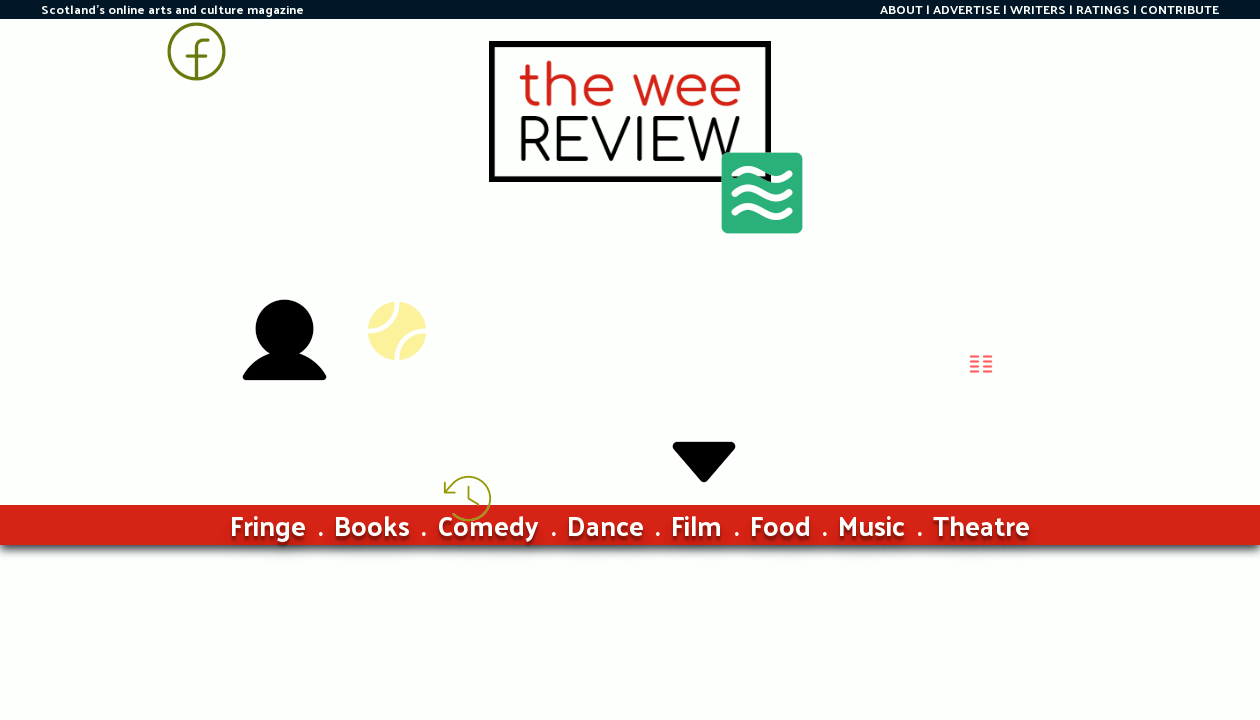 The width and height of the screenshot is (1260, 720). What do you see at coordinates (284, 341) in the screenshot?
I see `view your profile` at bounding box center [284, 341].